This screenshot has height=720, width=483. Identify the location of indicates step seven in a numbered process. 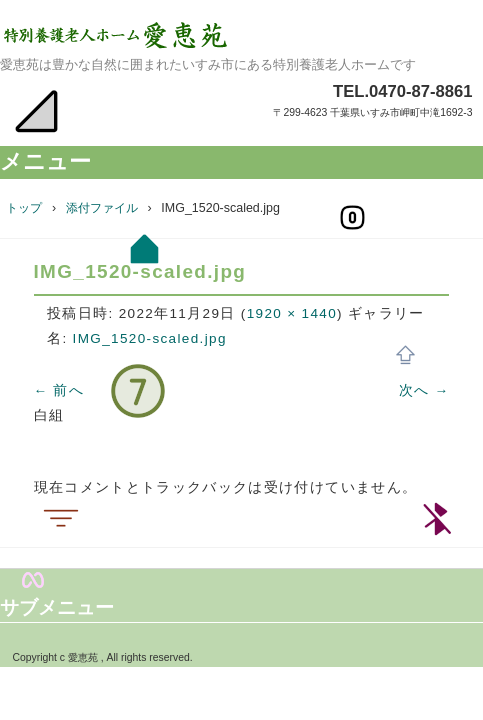
(138, 391).